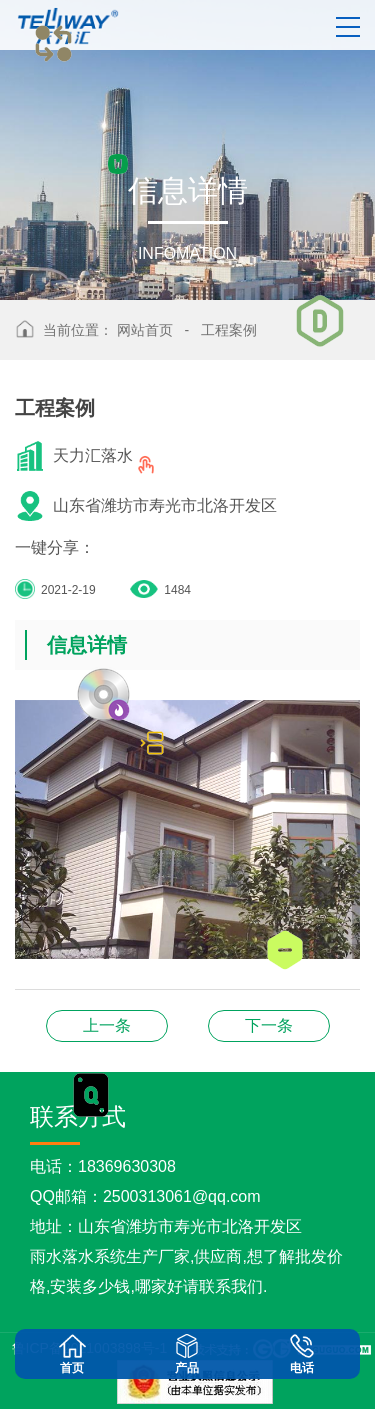  Describe the element at coordinates (103, 694) in the screenshot. I see `burn data to a dvd disc` at that location.